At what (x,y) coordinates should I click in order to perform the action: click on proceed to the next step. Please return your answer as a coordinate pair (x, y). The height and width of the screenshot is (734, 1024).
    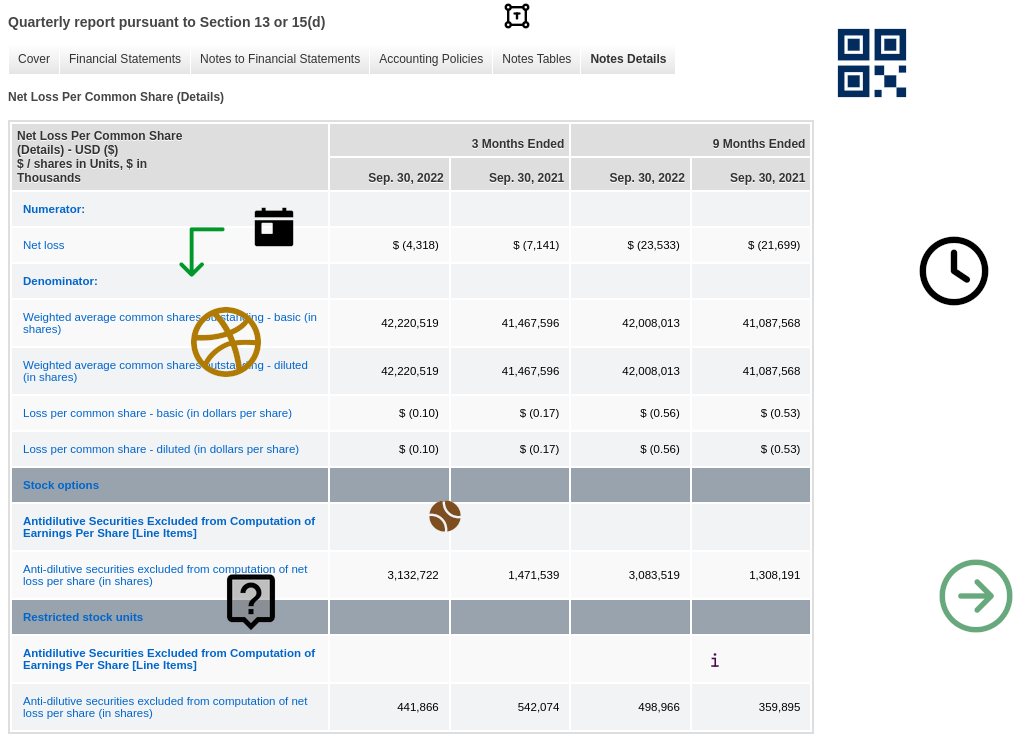
    Looking at the image, I should click on (976, 596).